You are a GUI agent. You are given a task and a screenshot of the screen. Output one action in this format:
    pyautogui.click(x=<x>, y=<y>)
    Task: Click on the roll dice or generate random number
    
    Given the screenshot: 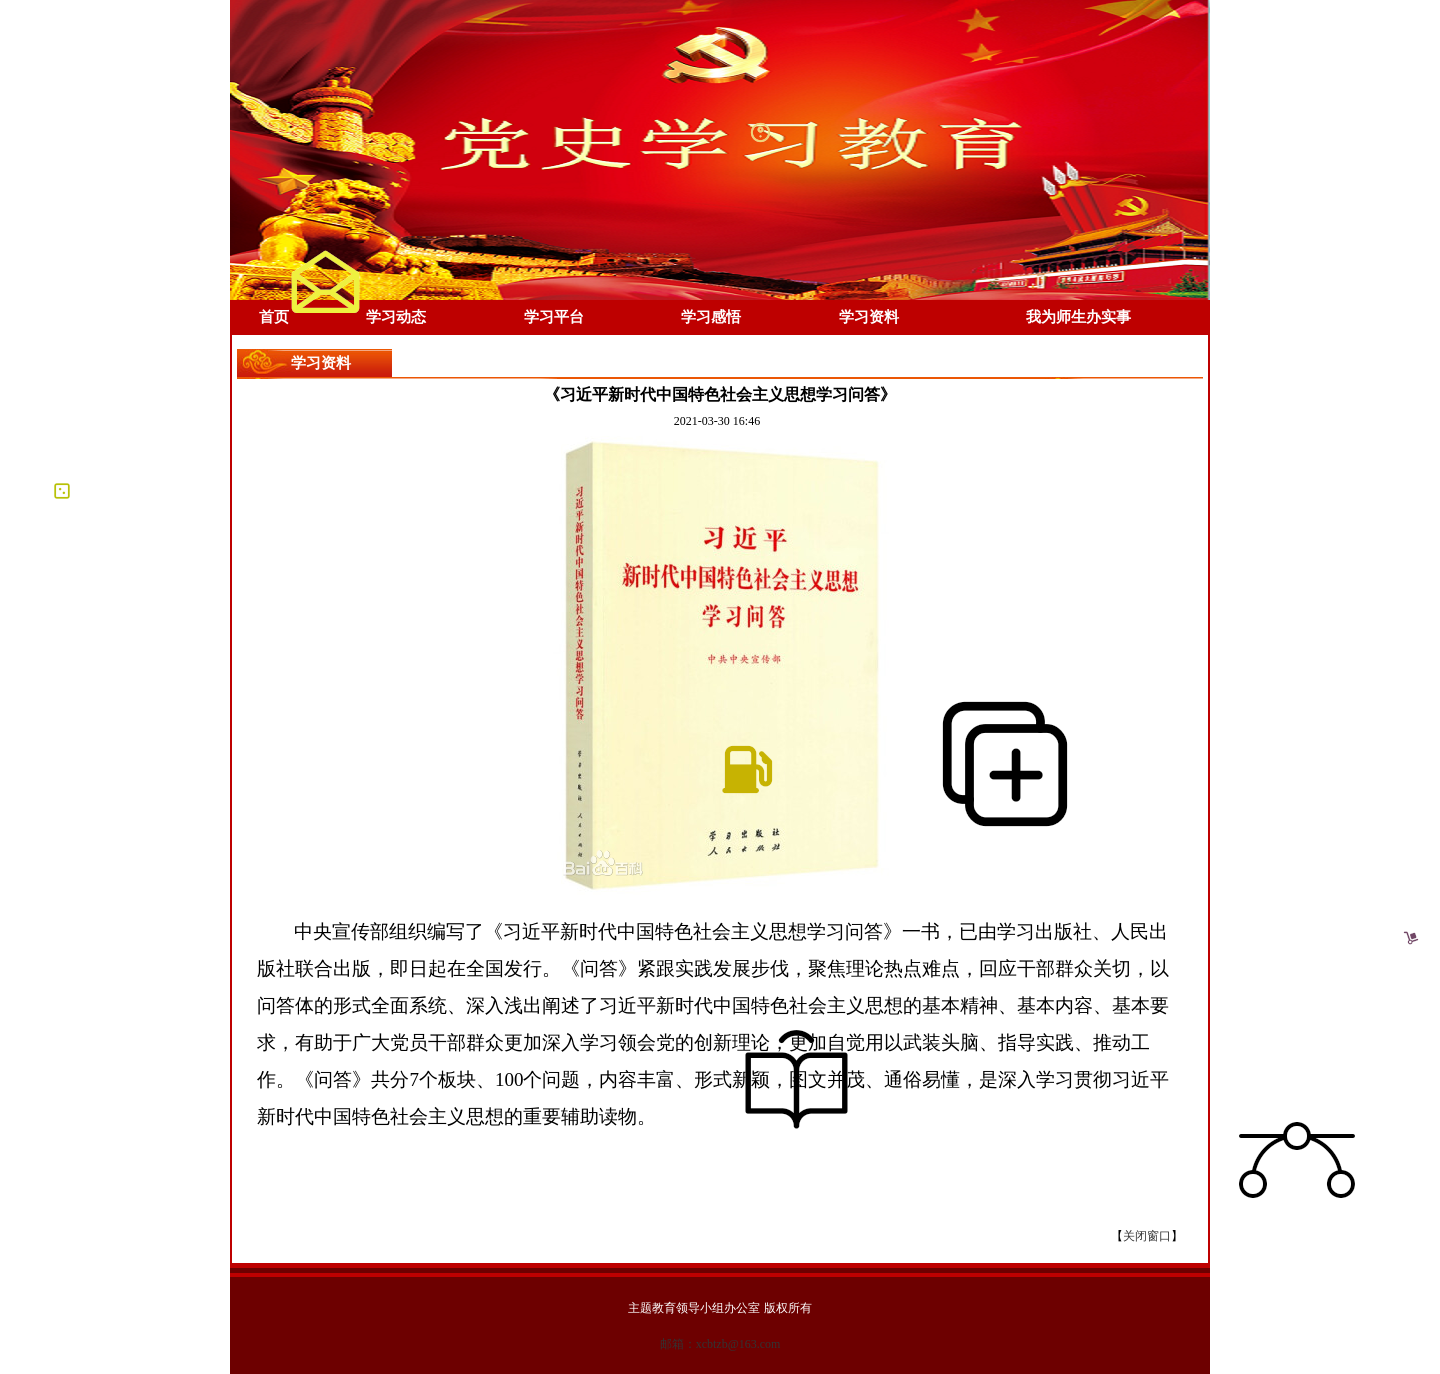 What is the action you would take?
    pyautogui.click(x=62, y=491)
    